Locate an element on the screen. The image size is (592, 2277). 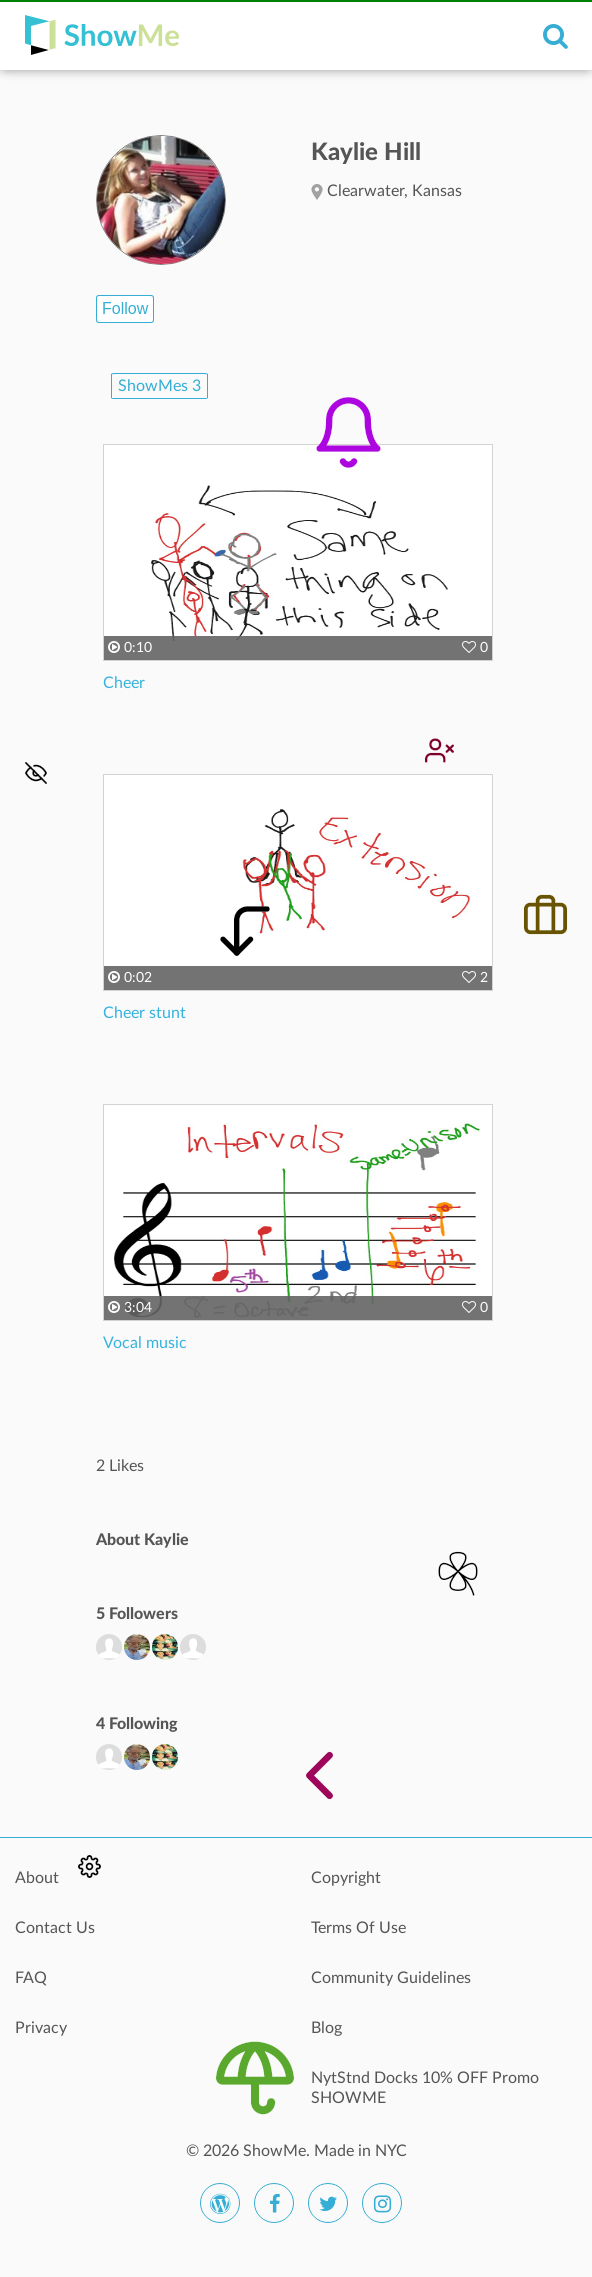
access app settings and preferences is located at coordinates (89, 1866).